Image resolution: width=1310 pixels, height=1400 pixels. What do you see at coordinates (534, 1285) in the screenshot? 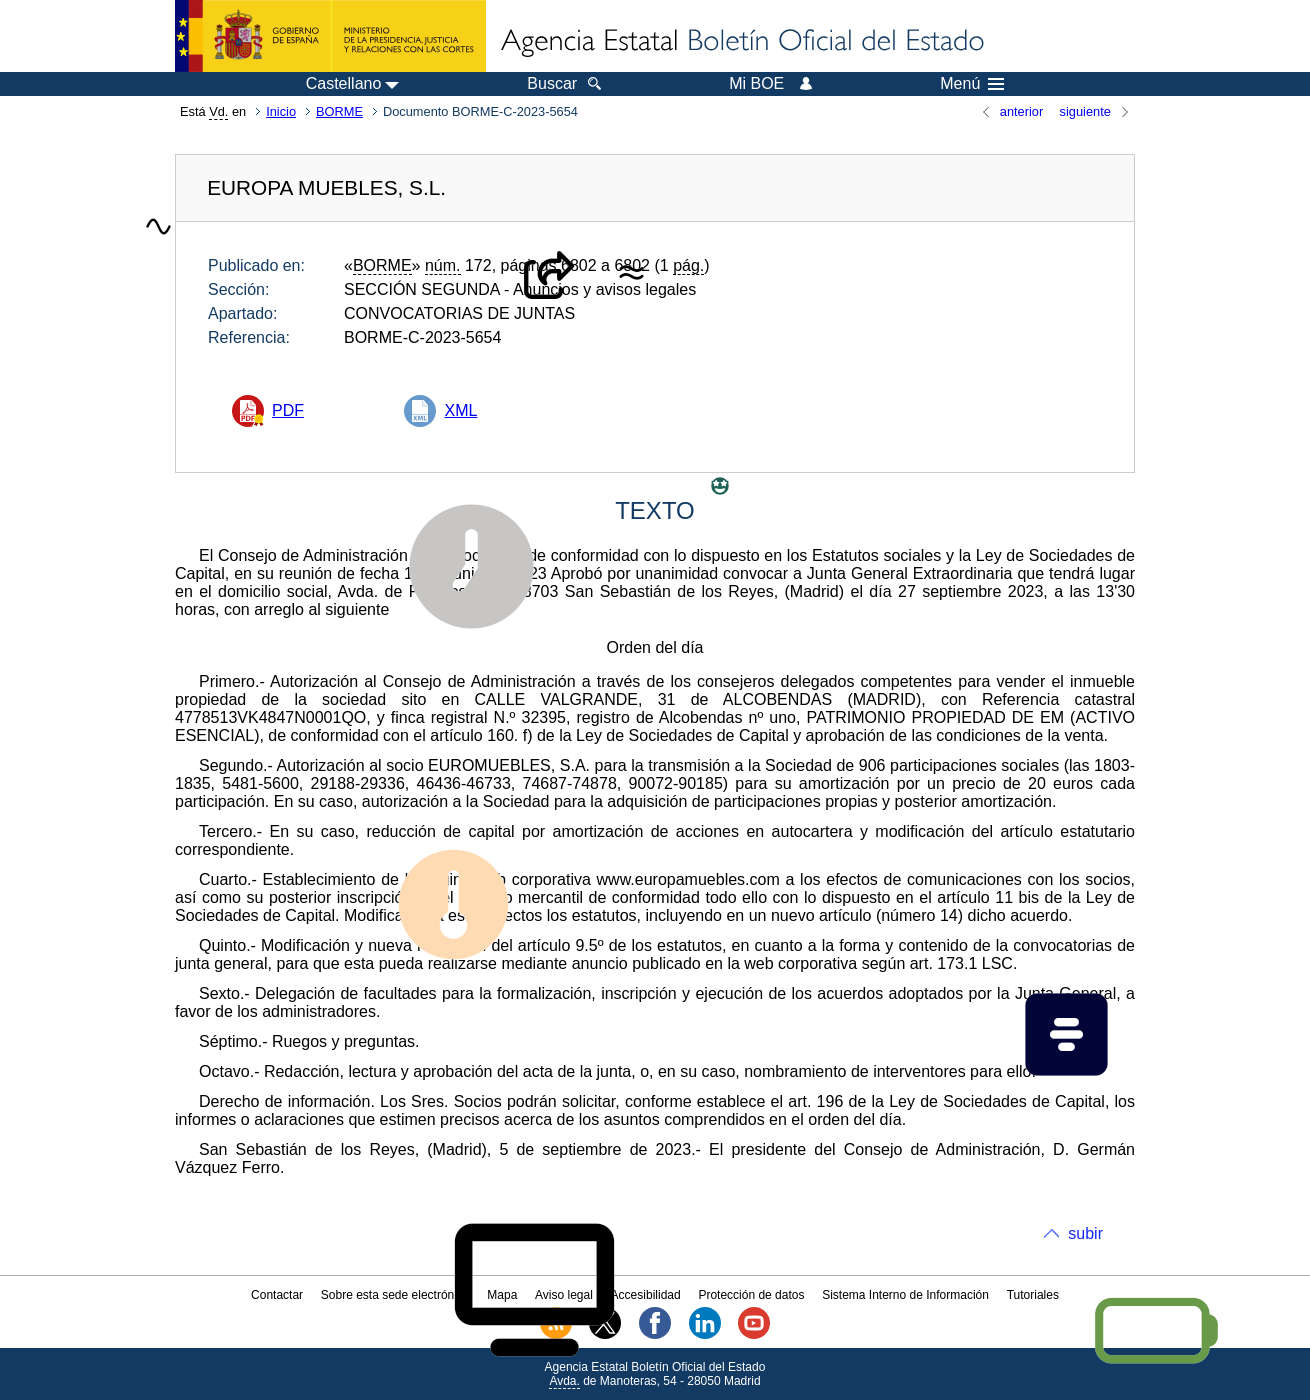
I see `open tv or video streaming app` at bounding box center [534, 1285].